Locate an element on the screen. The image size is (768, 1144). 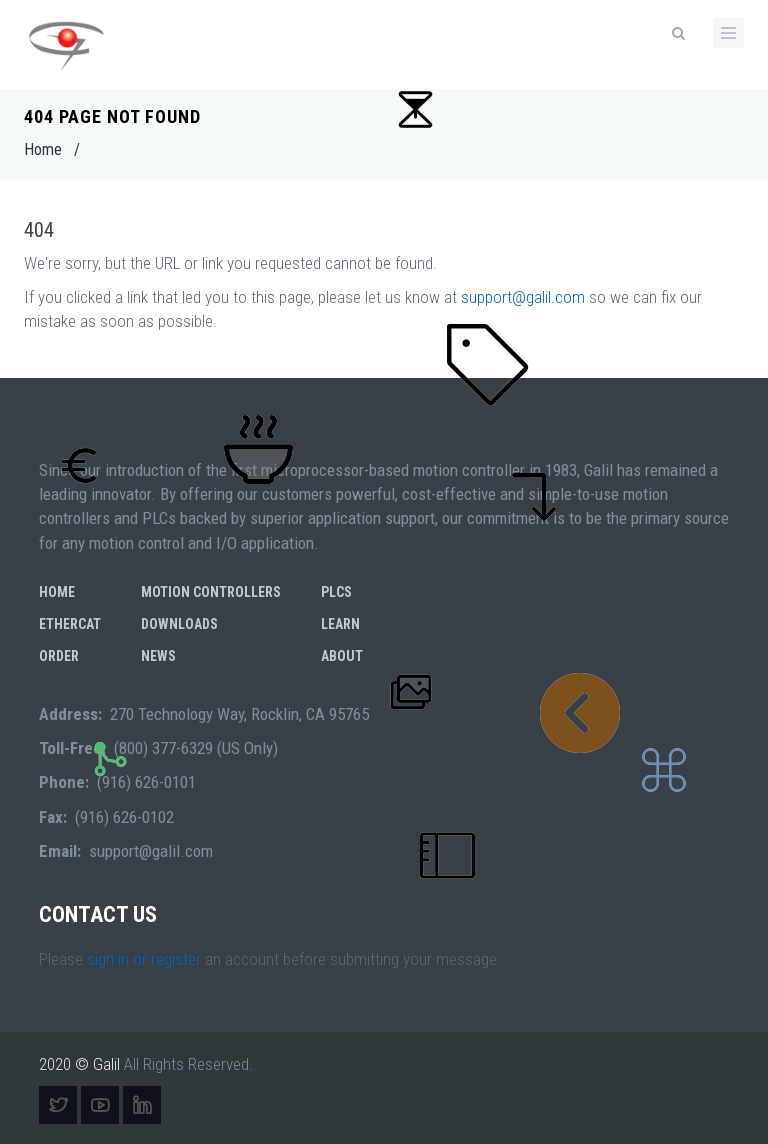
view photo gallery or image library is located at coordinates (411, 692).